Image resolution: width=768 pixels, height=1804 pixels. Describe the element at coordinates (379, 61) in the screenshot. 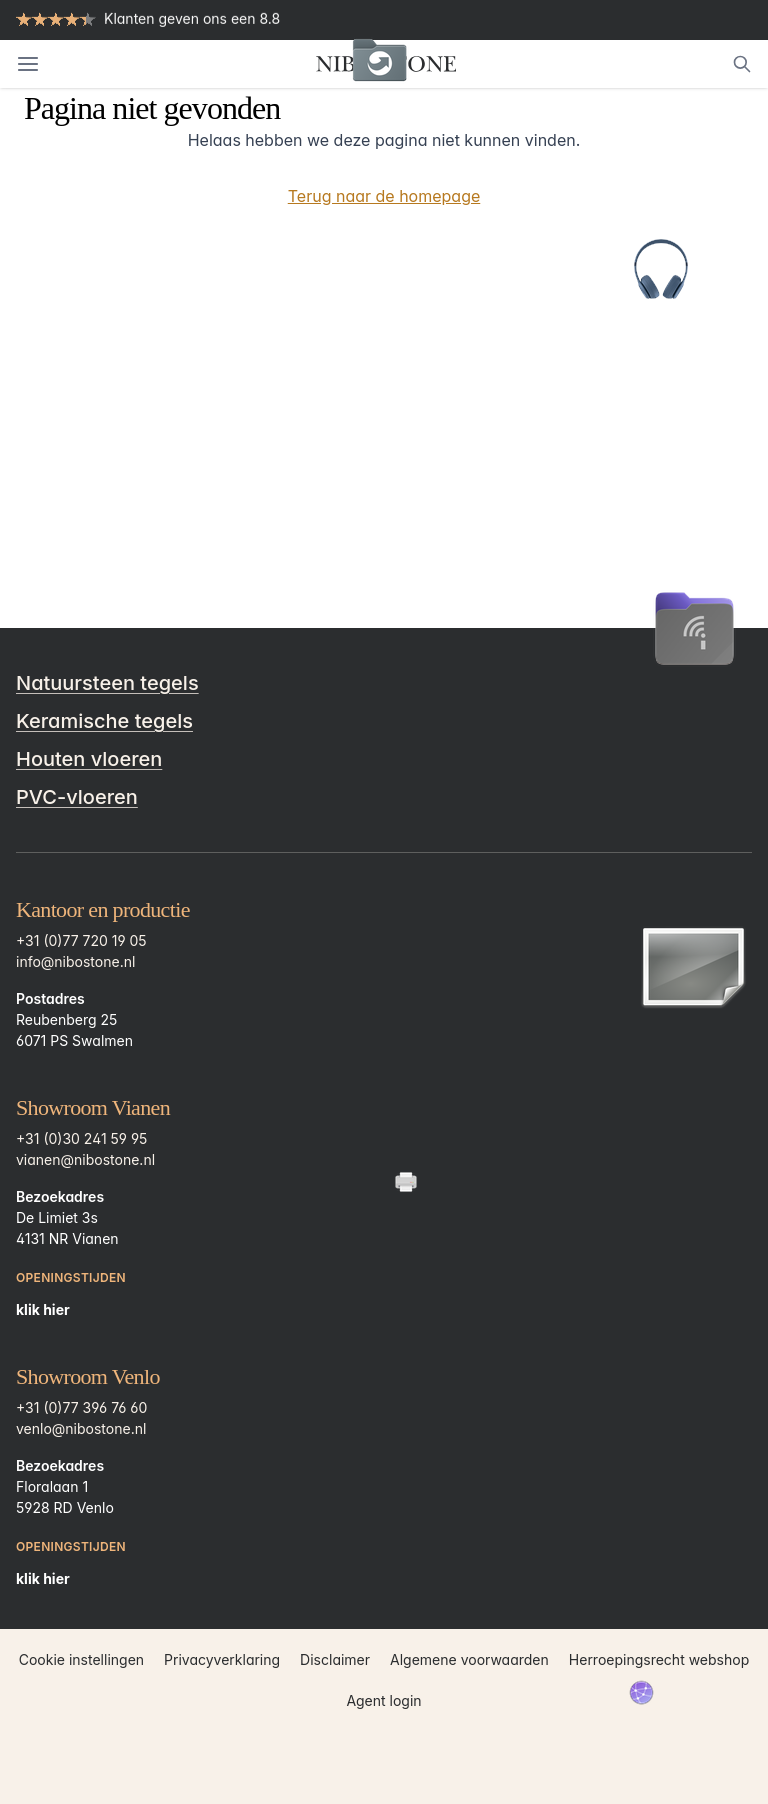

I see `folder containing portable applications` at that location.